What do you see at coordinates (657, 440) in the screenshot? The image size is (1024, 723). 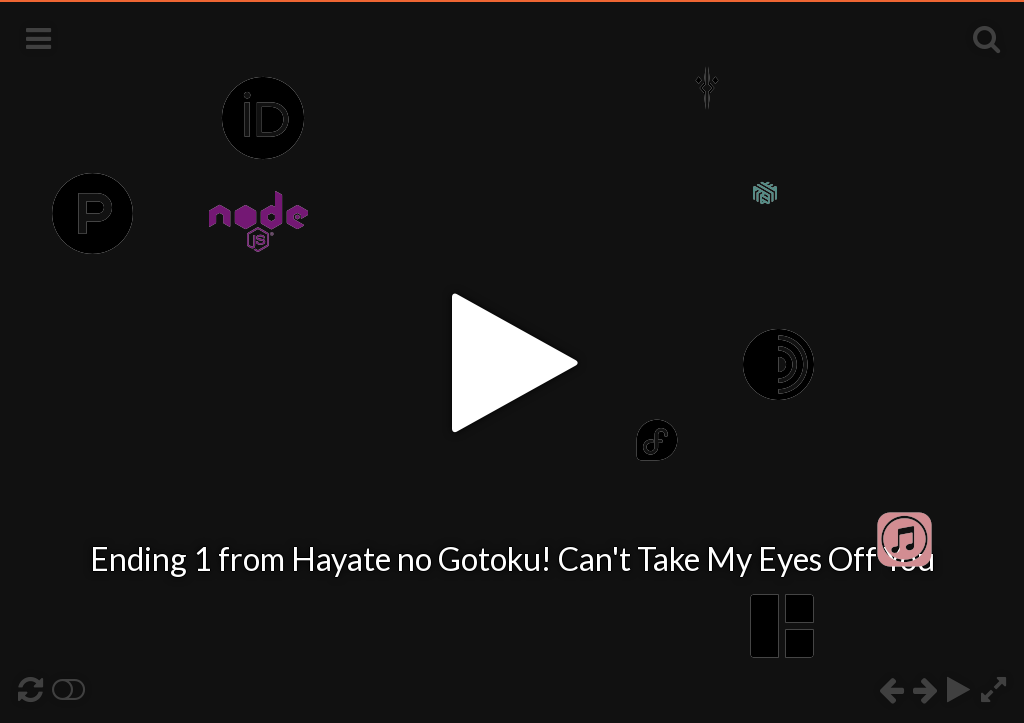 I see `Fedora Linux logo` at bounding box center [657, 440].